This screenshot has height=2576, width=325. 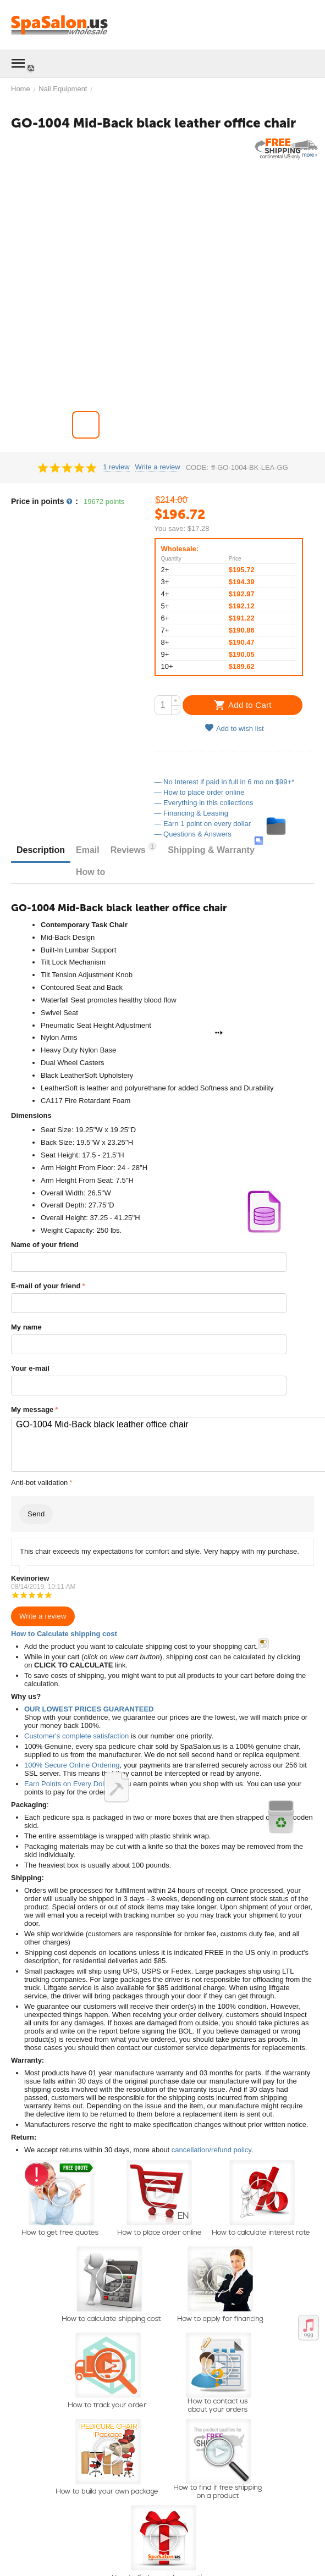 I want to click on check for available system updates, so click(x=31, y=68).